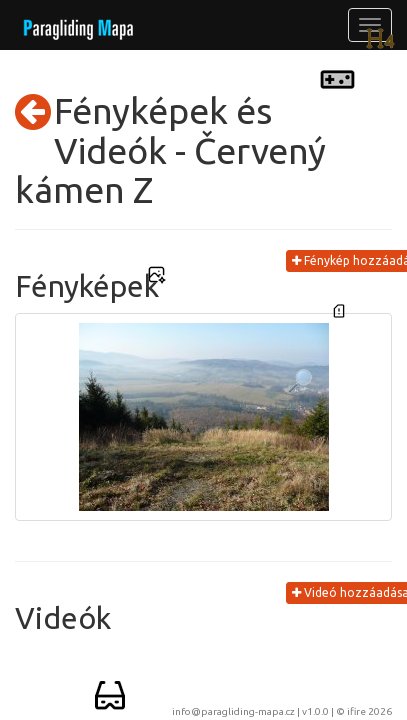 The height and width of the screenshot is (720, 407). What do you see at coordinates (380, 38) in the screenshot?
I see `format text as heading level 4` at bounding box center [380, 38].